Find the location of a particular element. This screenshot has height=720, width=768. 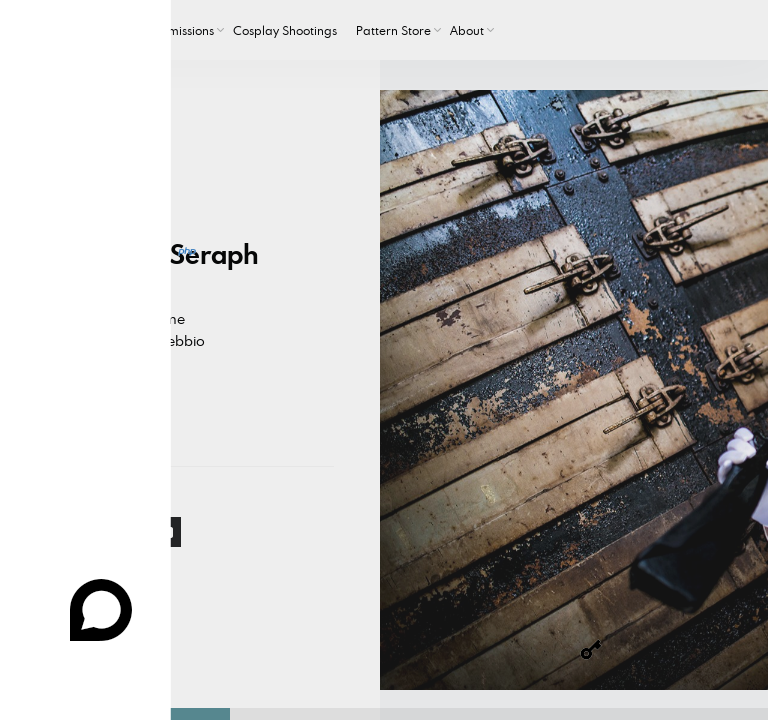

indicates PHP programming language or technology is located at coordinates (187, 252).